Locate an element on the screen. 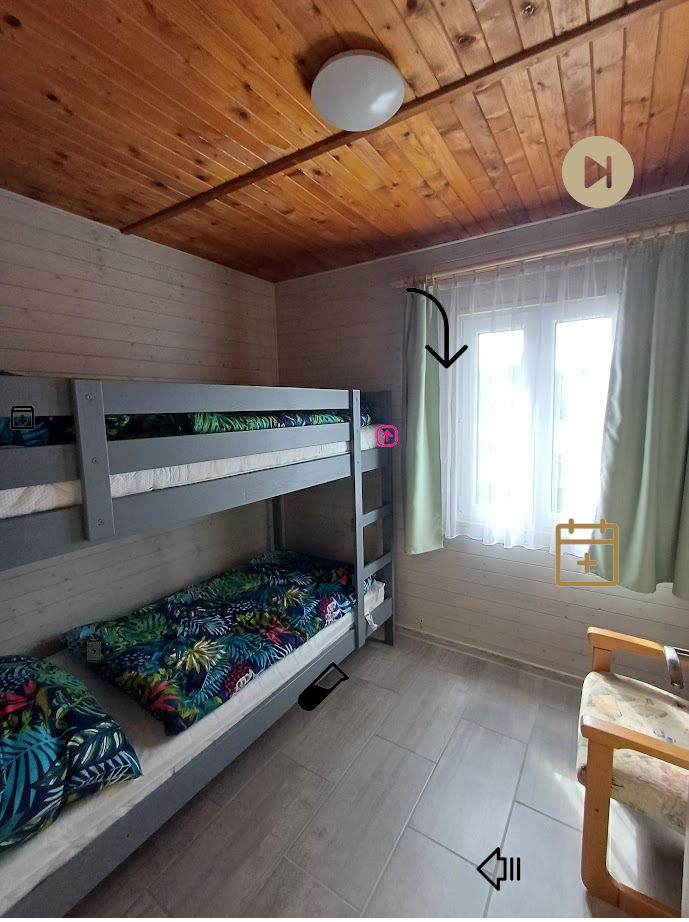 This screenshot has height=922, width=689. go back or return to previous screen is located at coordinates (500, 869).